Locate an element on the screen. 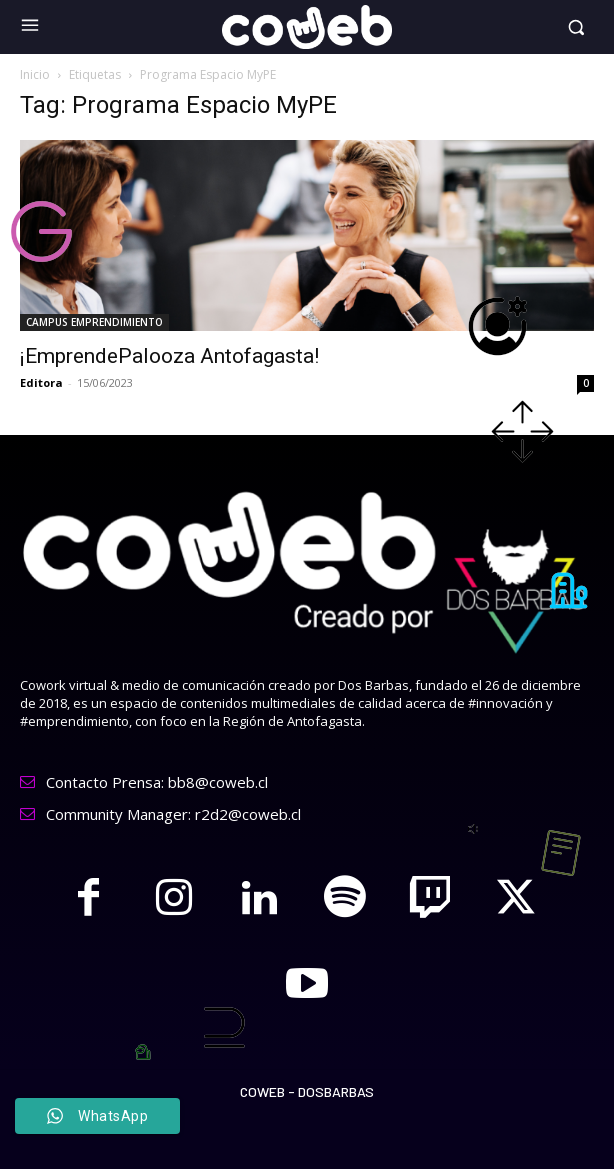 The width and height of the screenshot is (614, 1169). among us game logo is located at coordinates (143, 1052).